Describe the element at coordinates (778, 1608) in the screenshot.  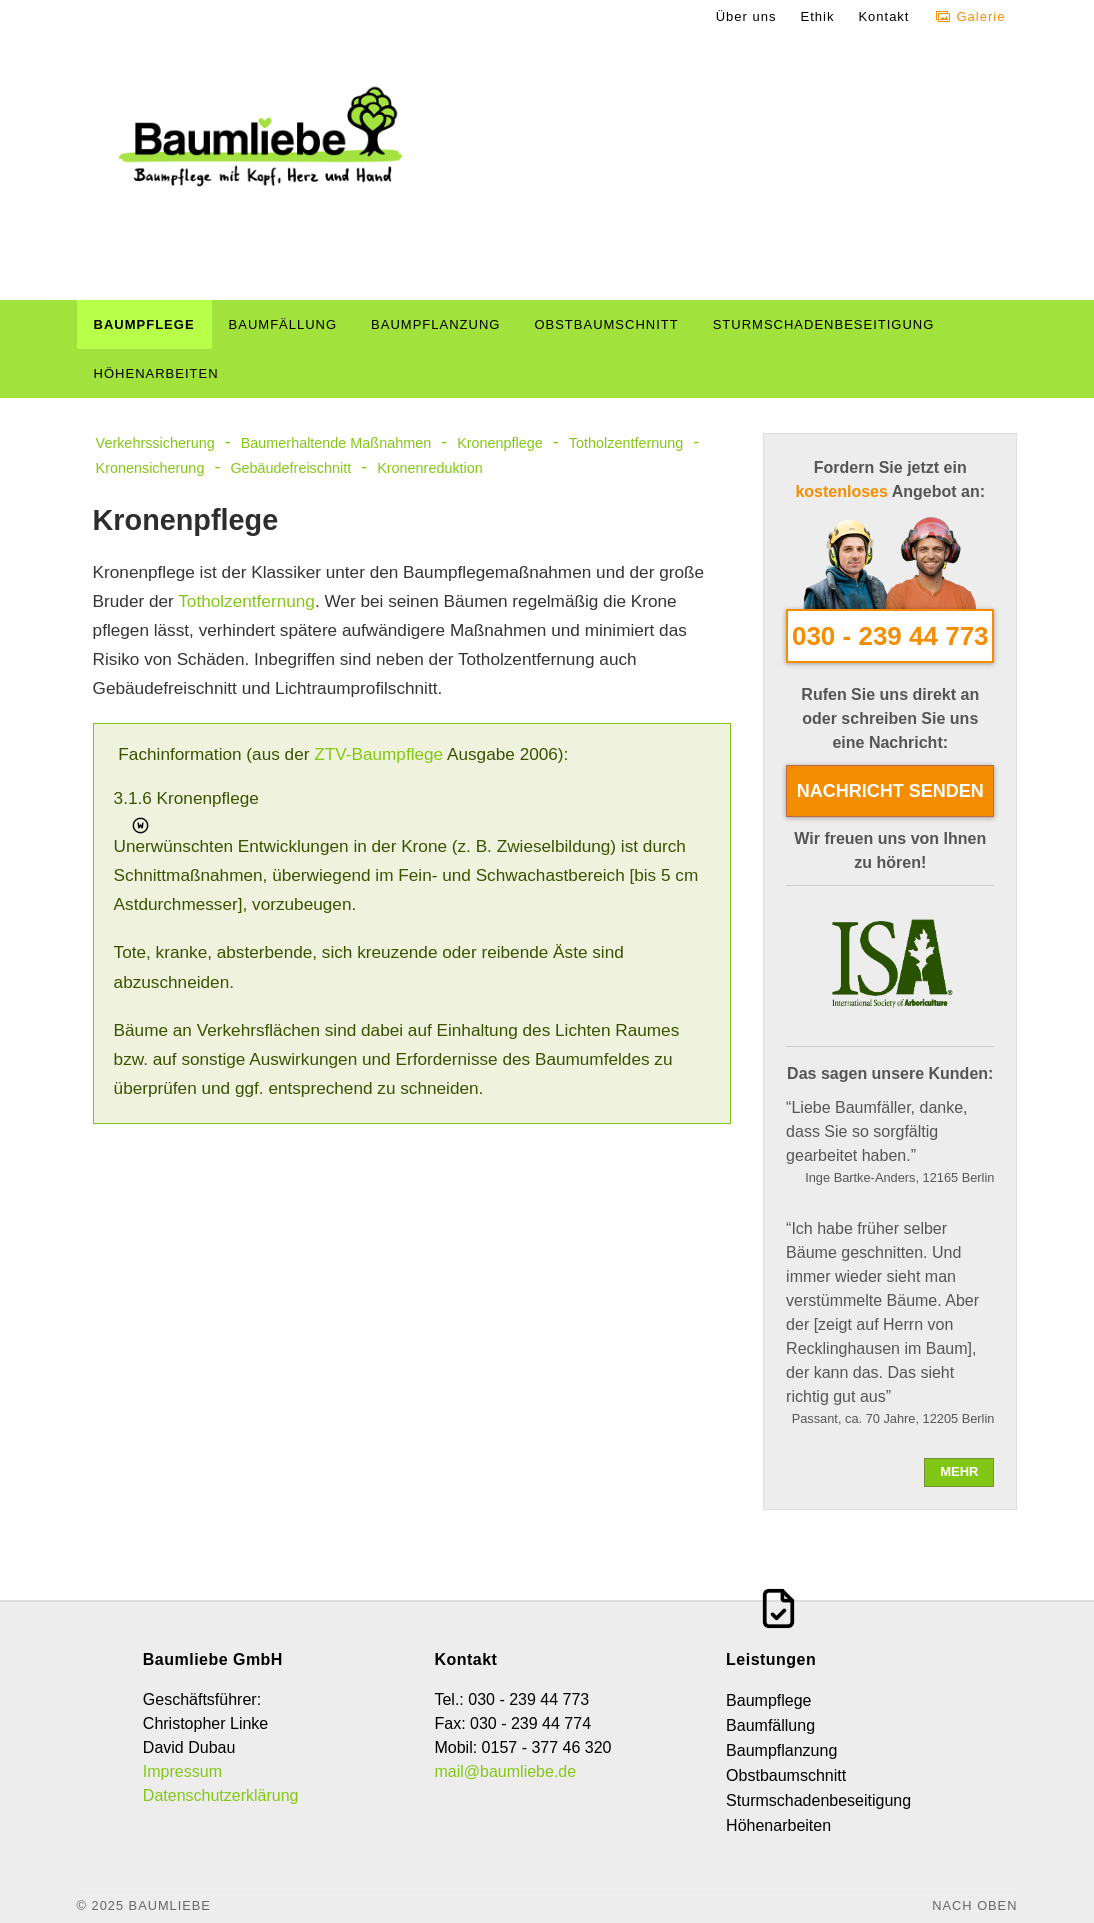
I see `file successfully uploaded or verified` at that location.